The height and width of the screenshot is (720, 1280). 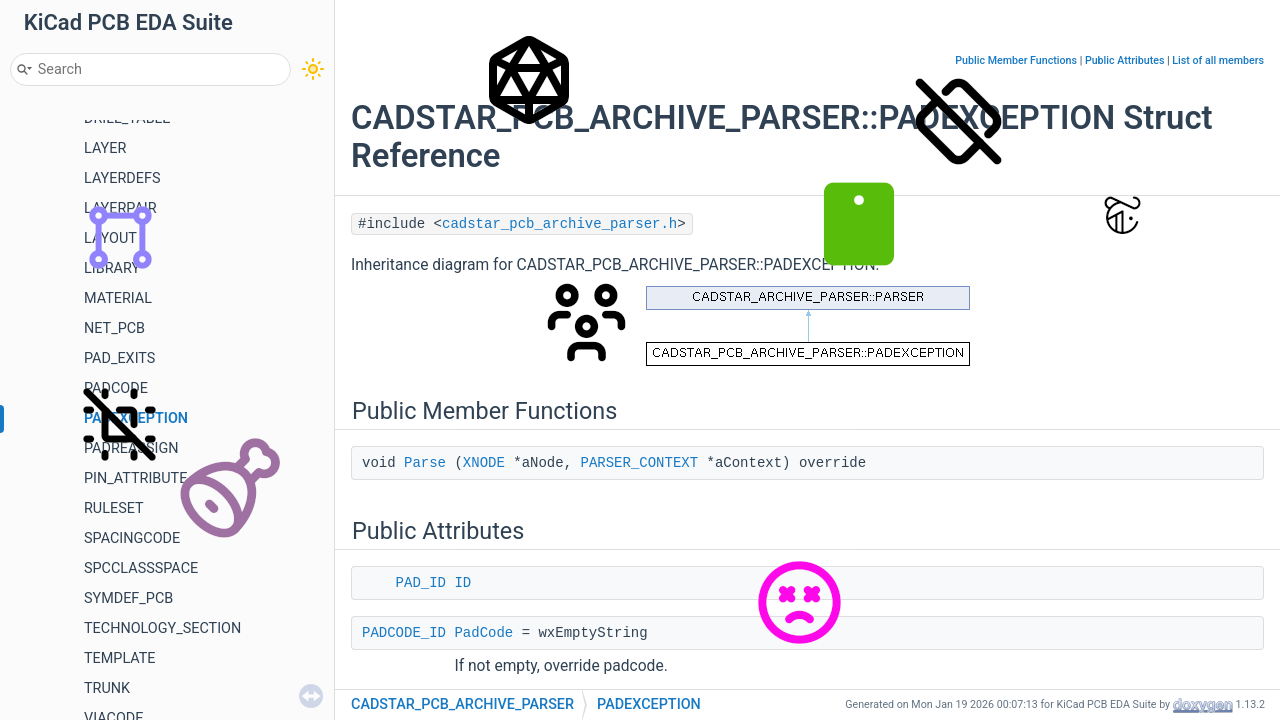 I want to click on connect nodes or create a path between points, so click(x=120, y=237).